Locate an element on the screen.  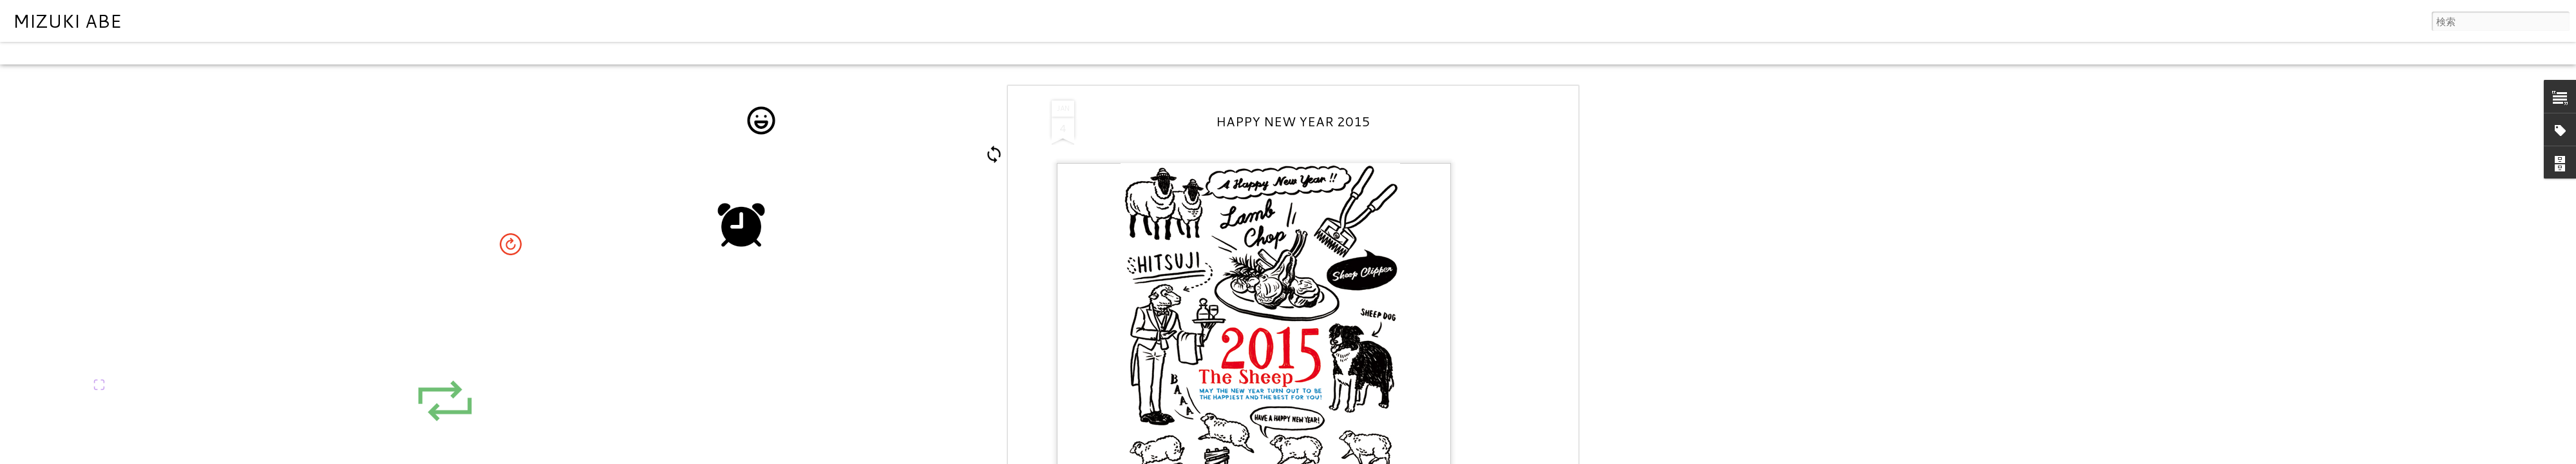
sync data across devices is located at coordinates (994, 154).